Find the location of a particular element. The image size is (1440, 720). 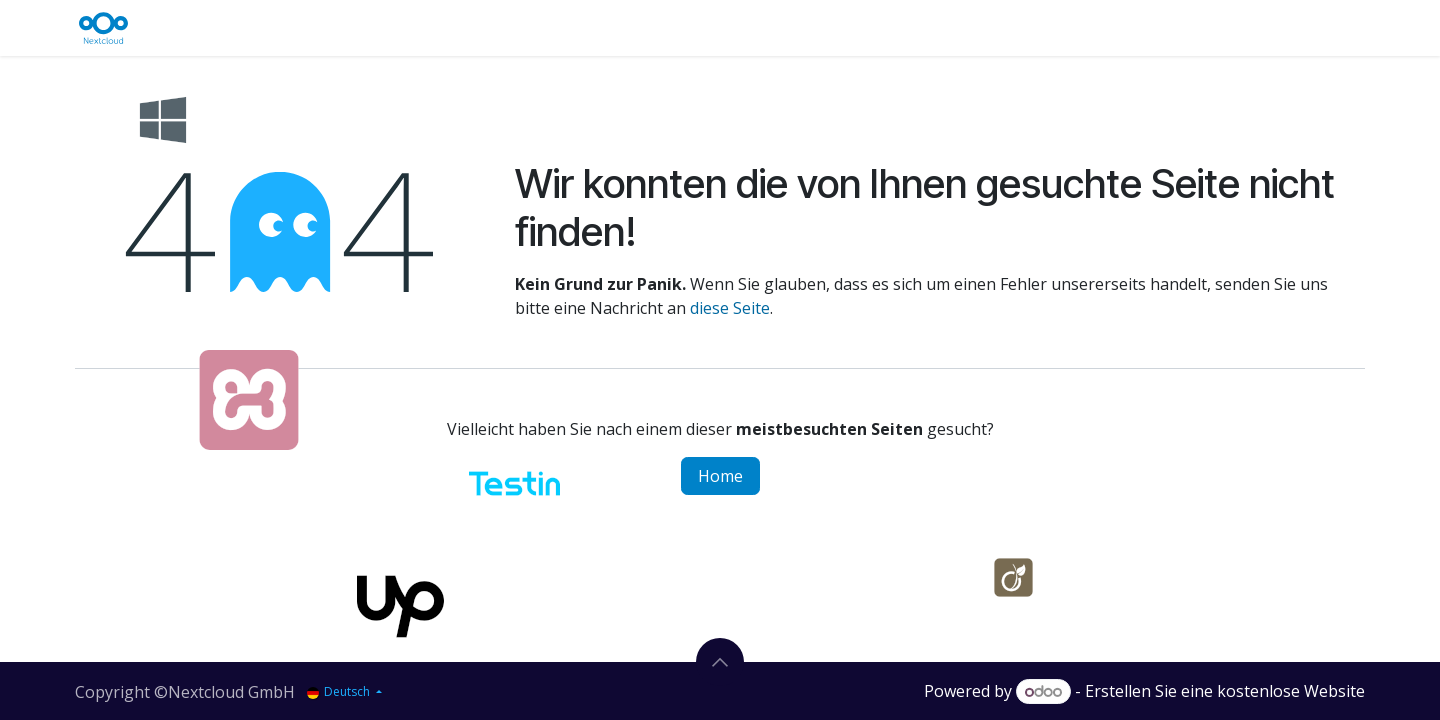

testin app testing platform logo is located at coordinates (514, 483).